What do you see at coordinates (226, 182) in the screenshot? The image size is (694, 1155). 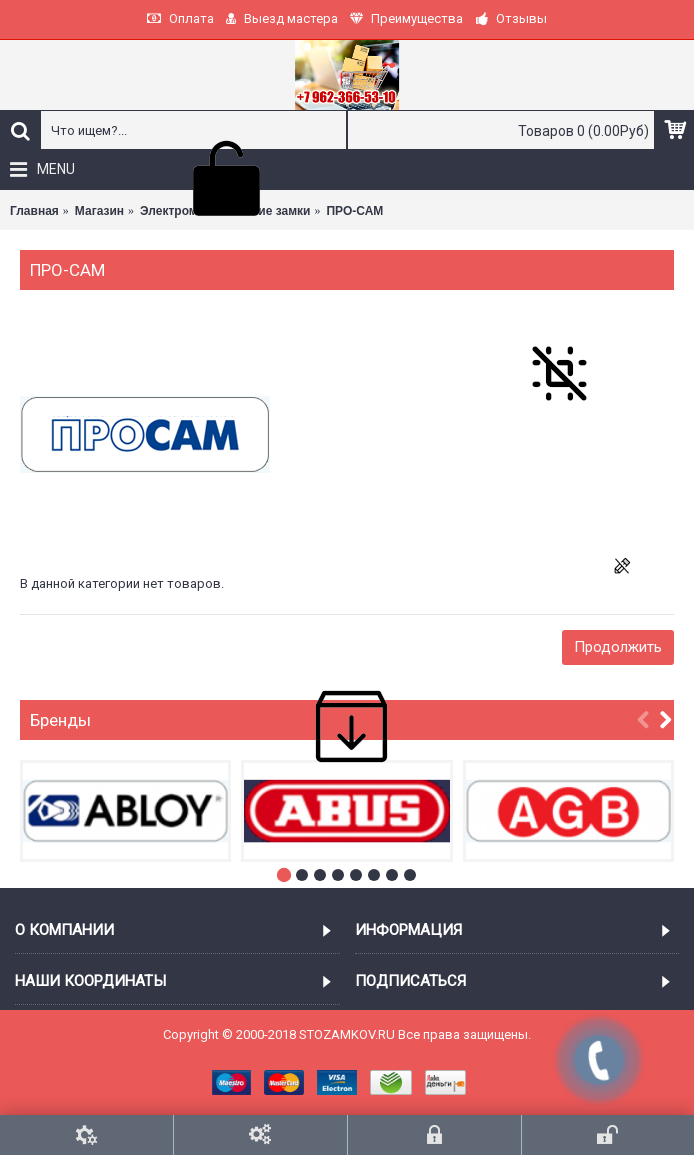 I see `unlocked or unsecured state` at bounding box center [226, 182].